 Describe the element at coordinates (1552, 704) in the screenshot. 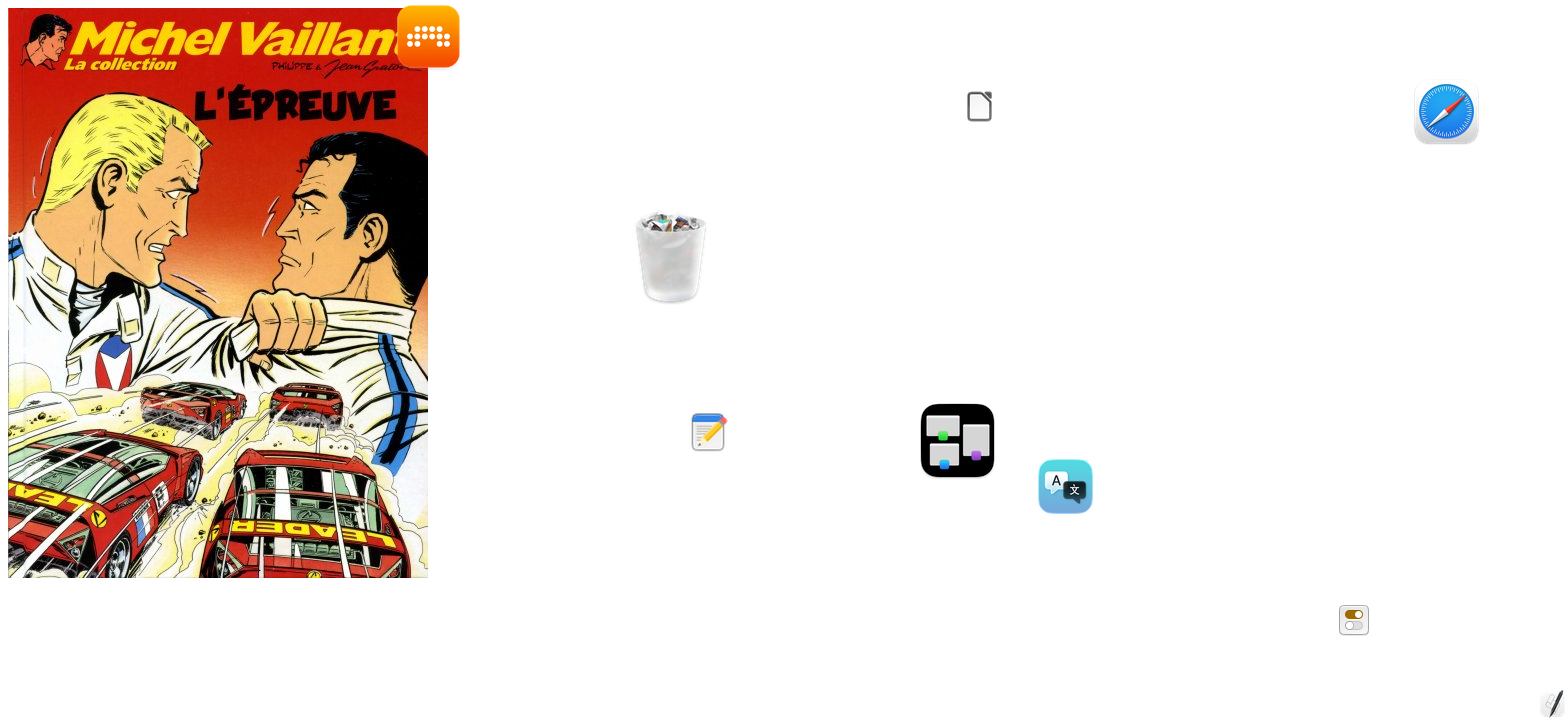

I see `open script editor to write or edit applescript code` at that location.